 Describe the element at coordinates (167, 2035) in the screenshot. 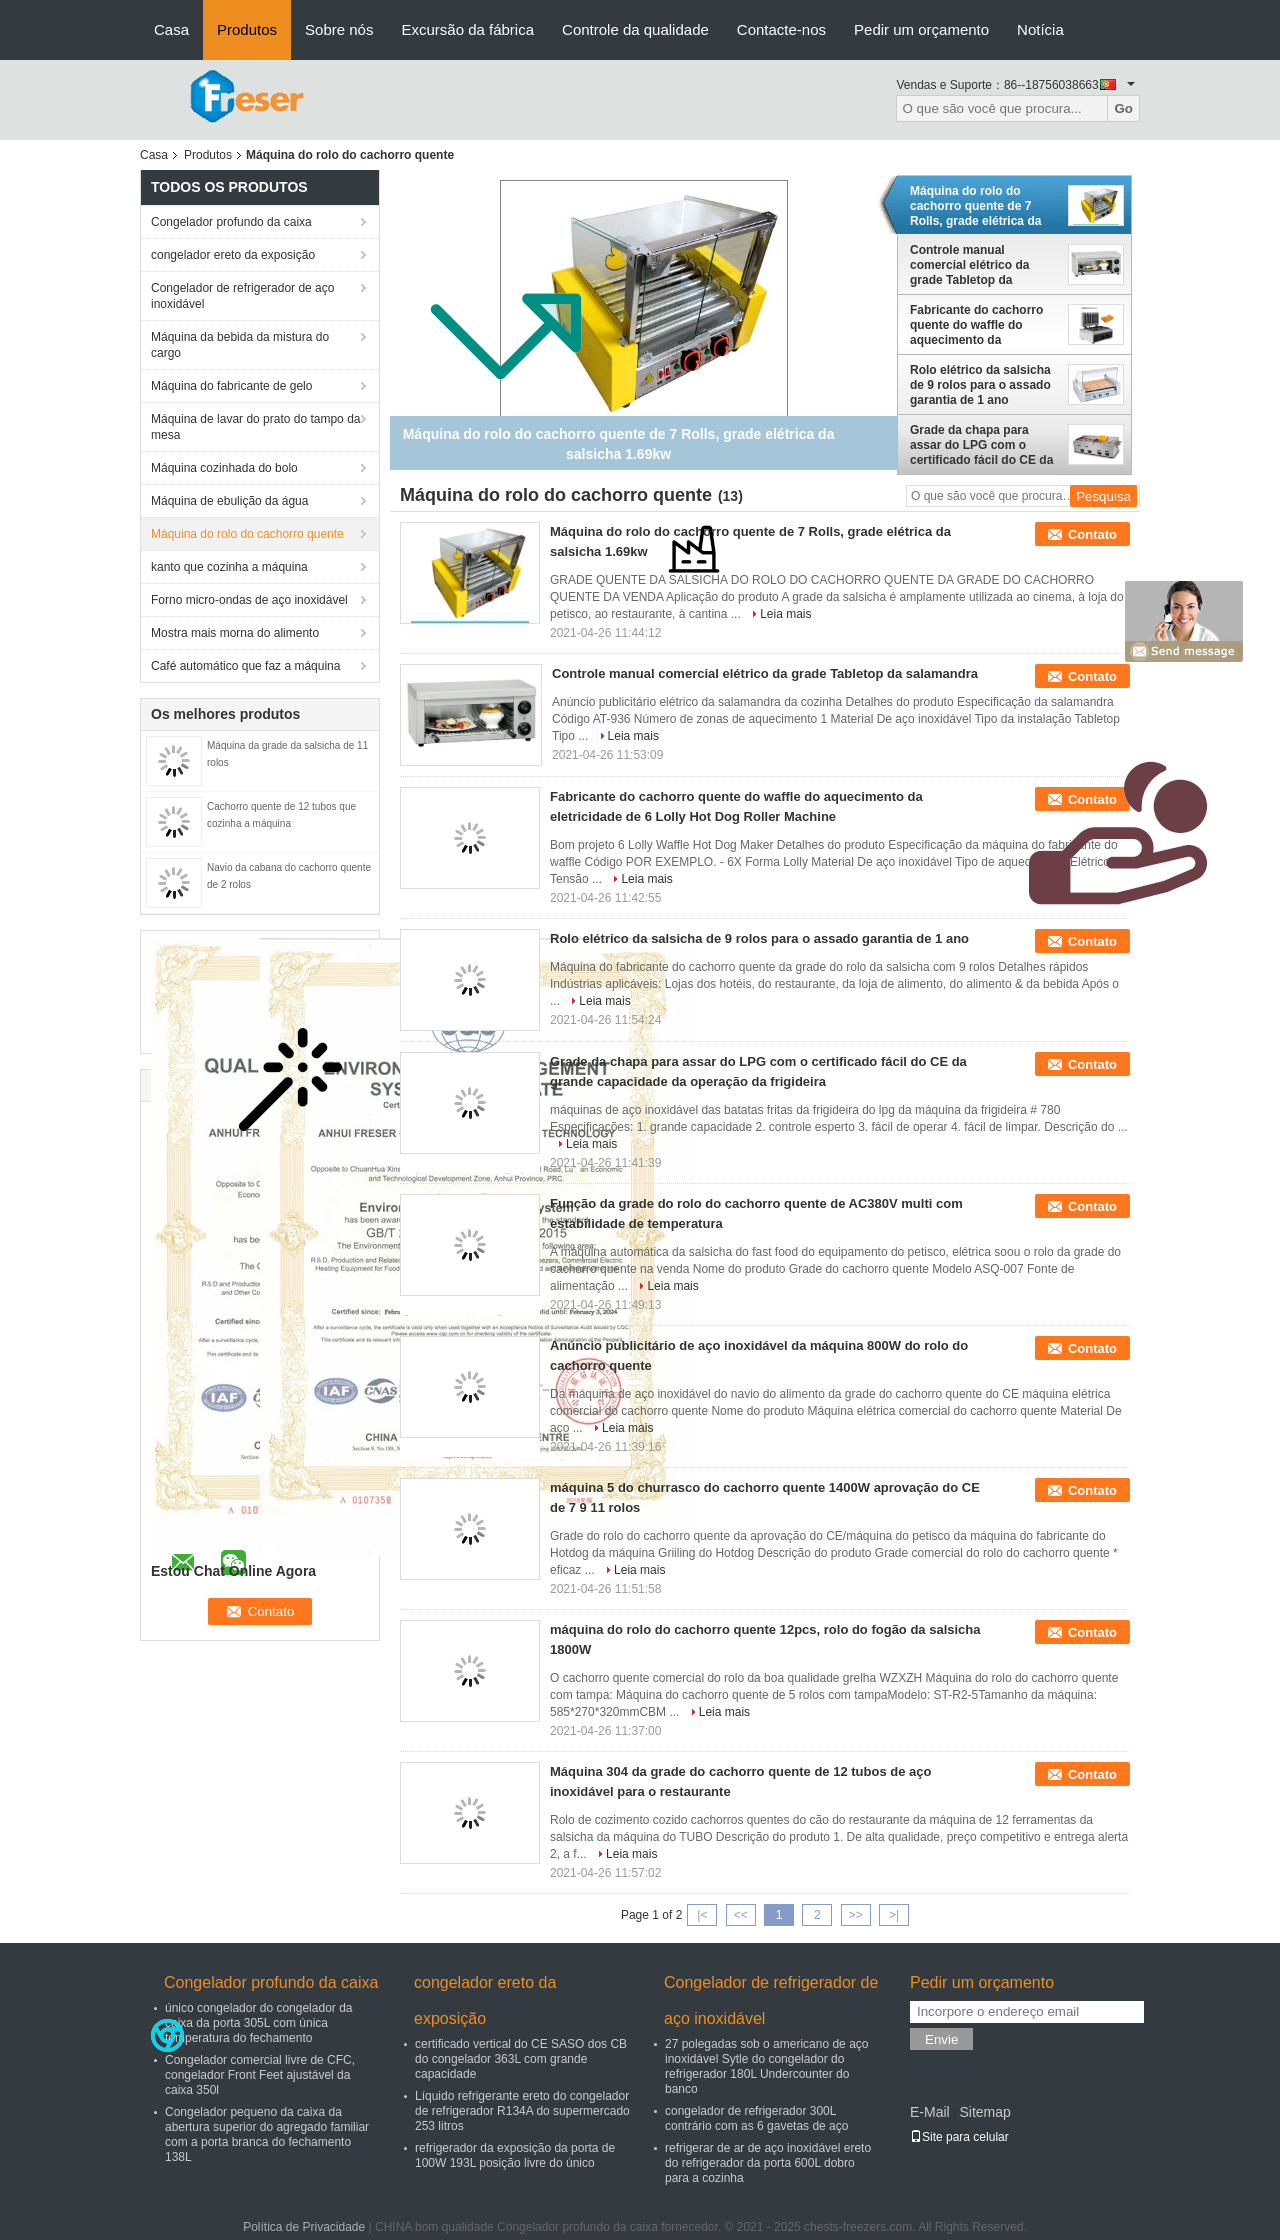

I see `open google chrome browser` at that location.